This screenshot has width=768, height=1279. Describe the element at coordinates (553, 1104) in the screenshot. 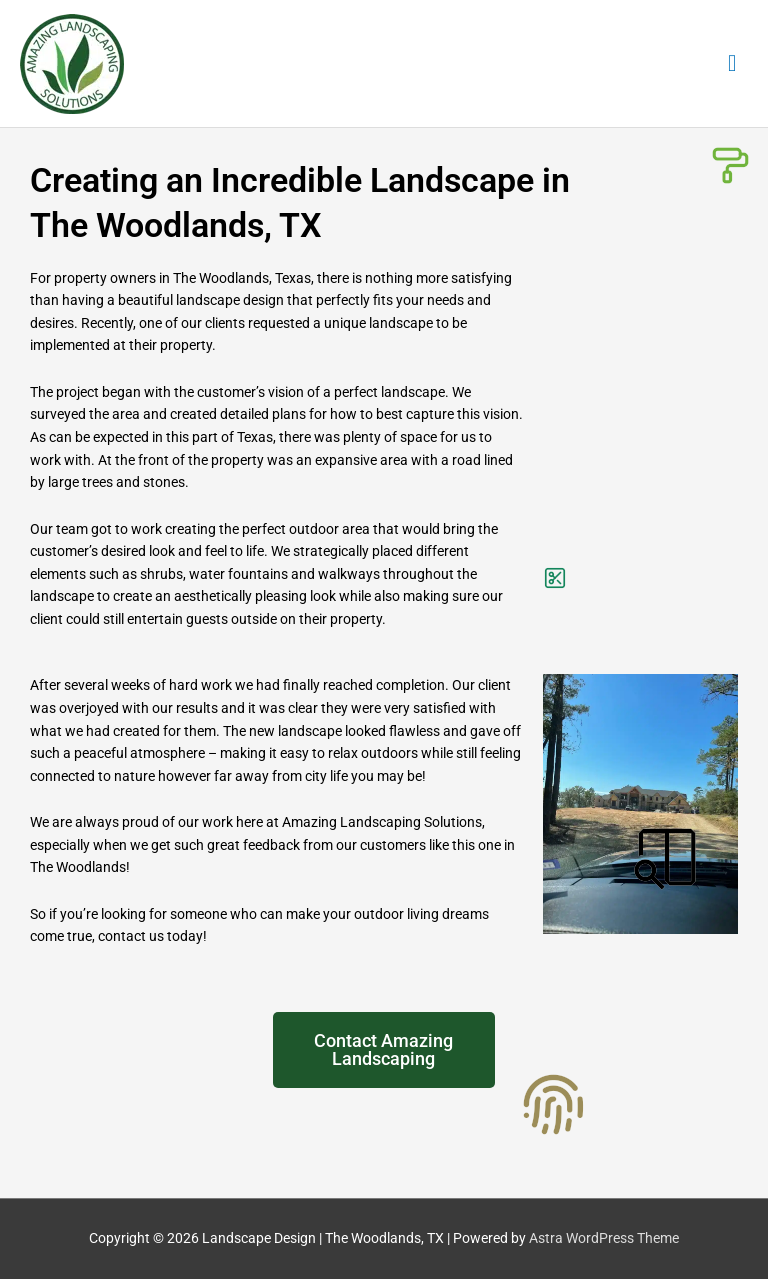

I see `enable fingerprint authentication` at that location.